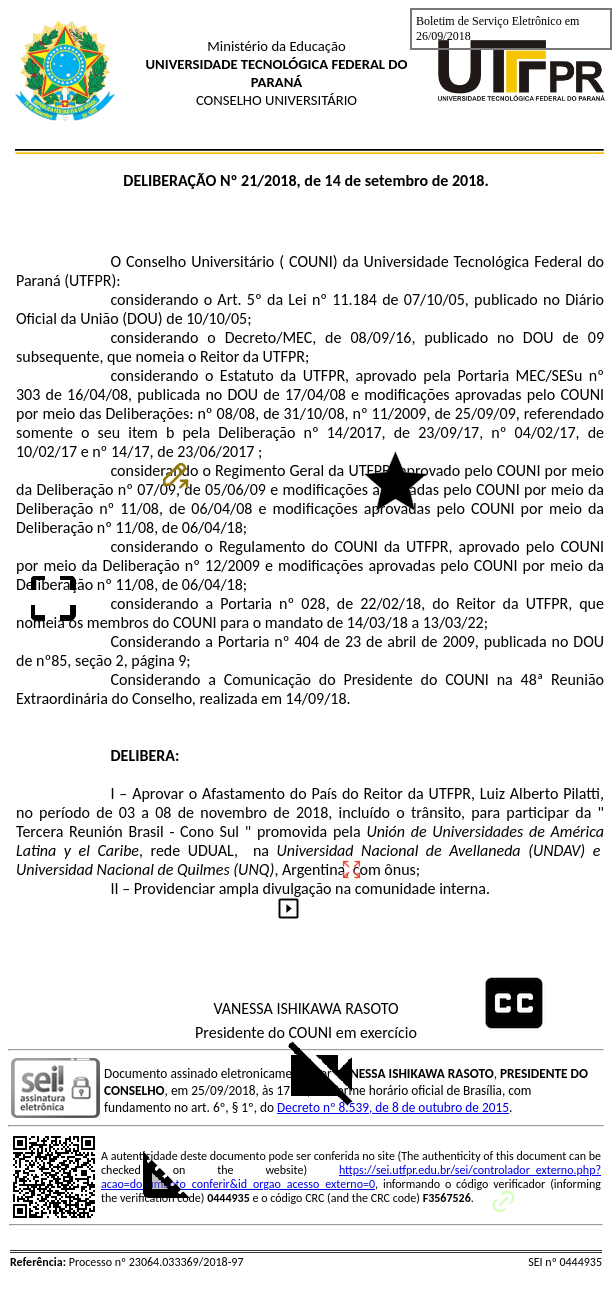 The image size is (612, 1315). I want to click on turn off camera or disable video, so click(321, 1075).